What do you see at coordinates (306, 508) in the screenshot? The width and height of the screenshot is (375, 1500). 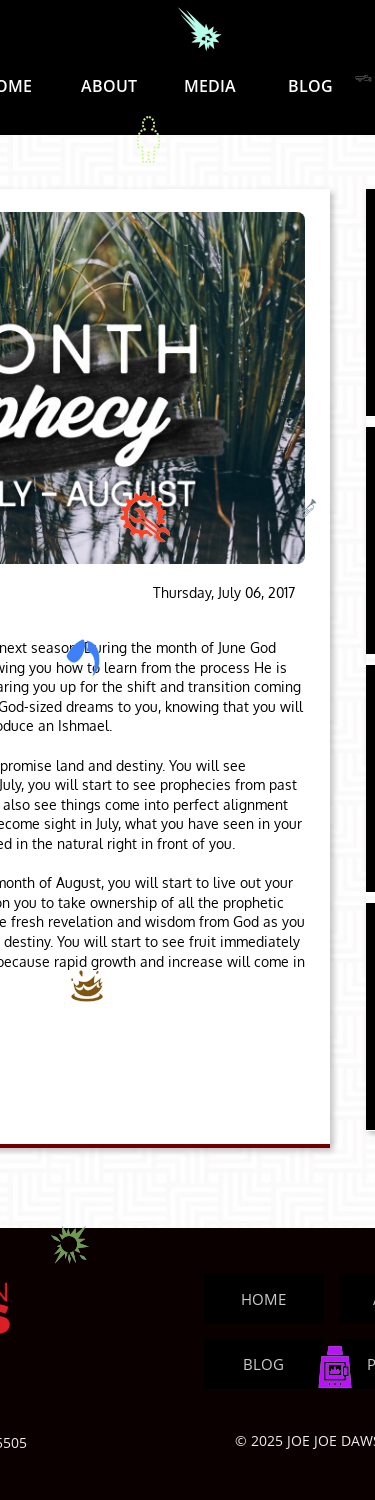 I see `play sound or audio notification` at bounding box center [306, 508].